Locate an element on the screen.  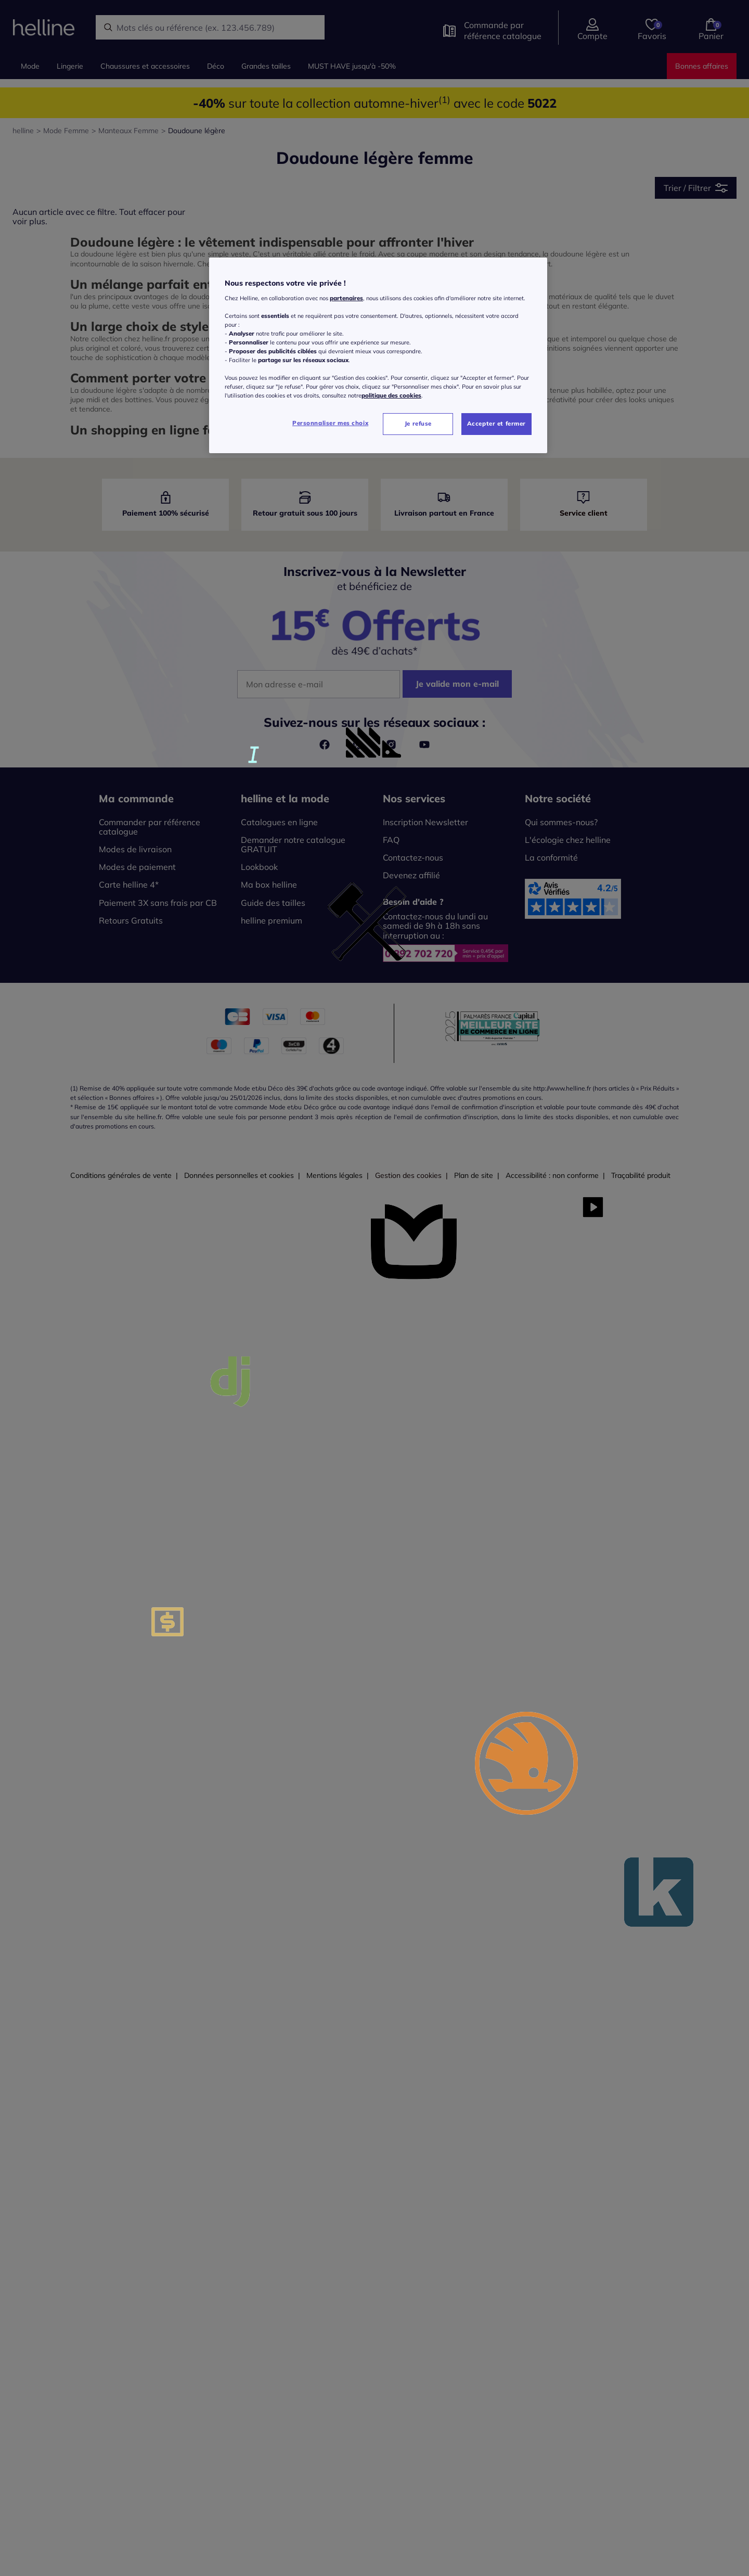
knowledgebase app or service logo is located at coordinates (414, 1241).